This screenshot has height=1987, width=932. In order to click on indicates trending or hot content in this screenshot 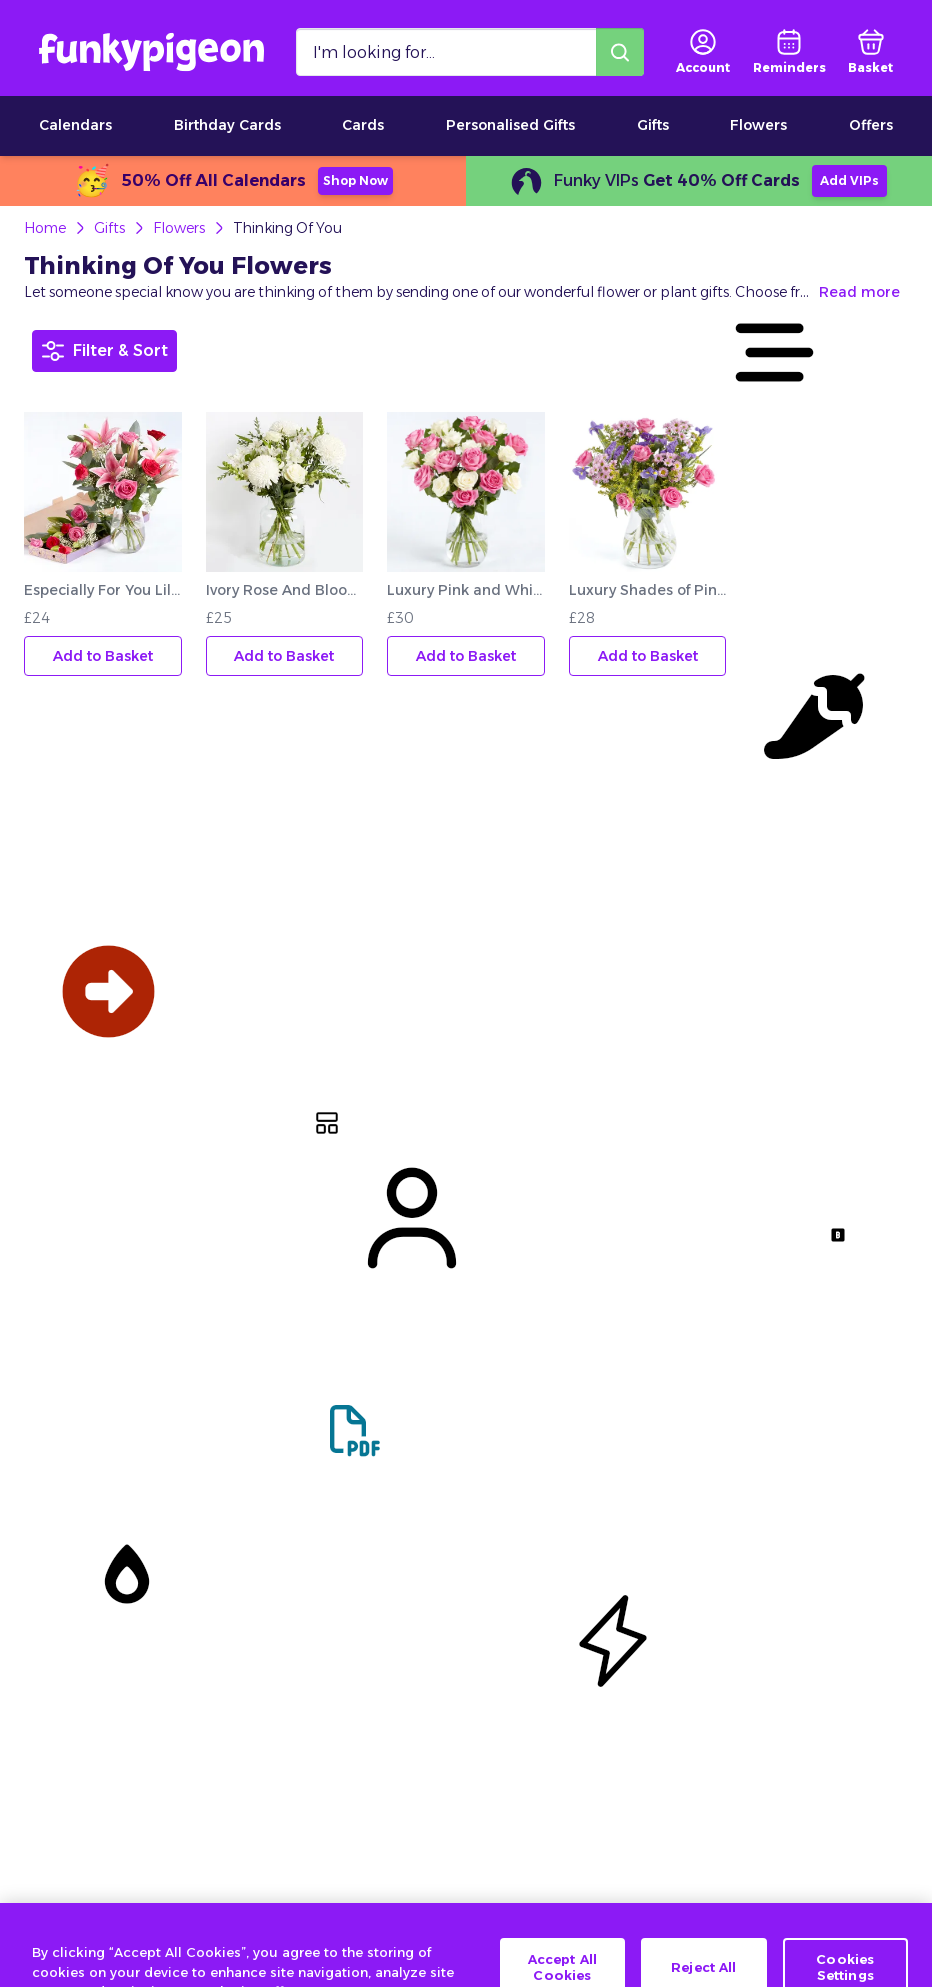, I will do `click(127, 1574)`.